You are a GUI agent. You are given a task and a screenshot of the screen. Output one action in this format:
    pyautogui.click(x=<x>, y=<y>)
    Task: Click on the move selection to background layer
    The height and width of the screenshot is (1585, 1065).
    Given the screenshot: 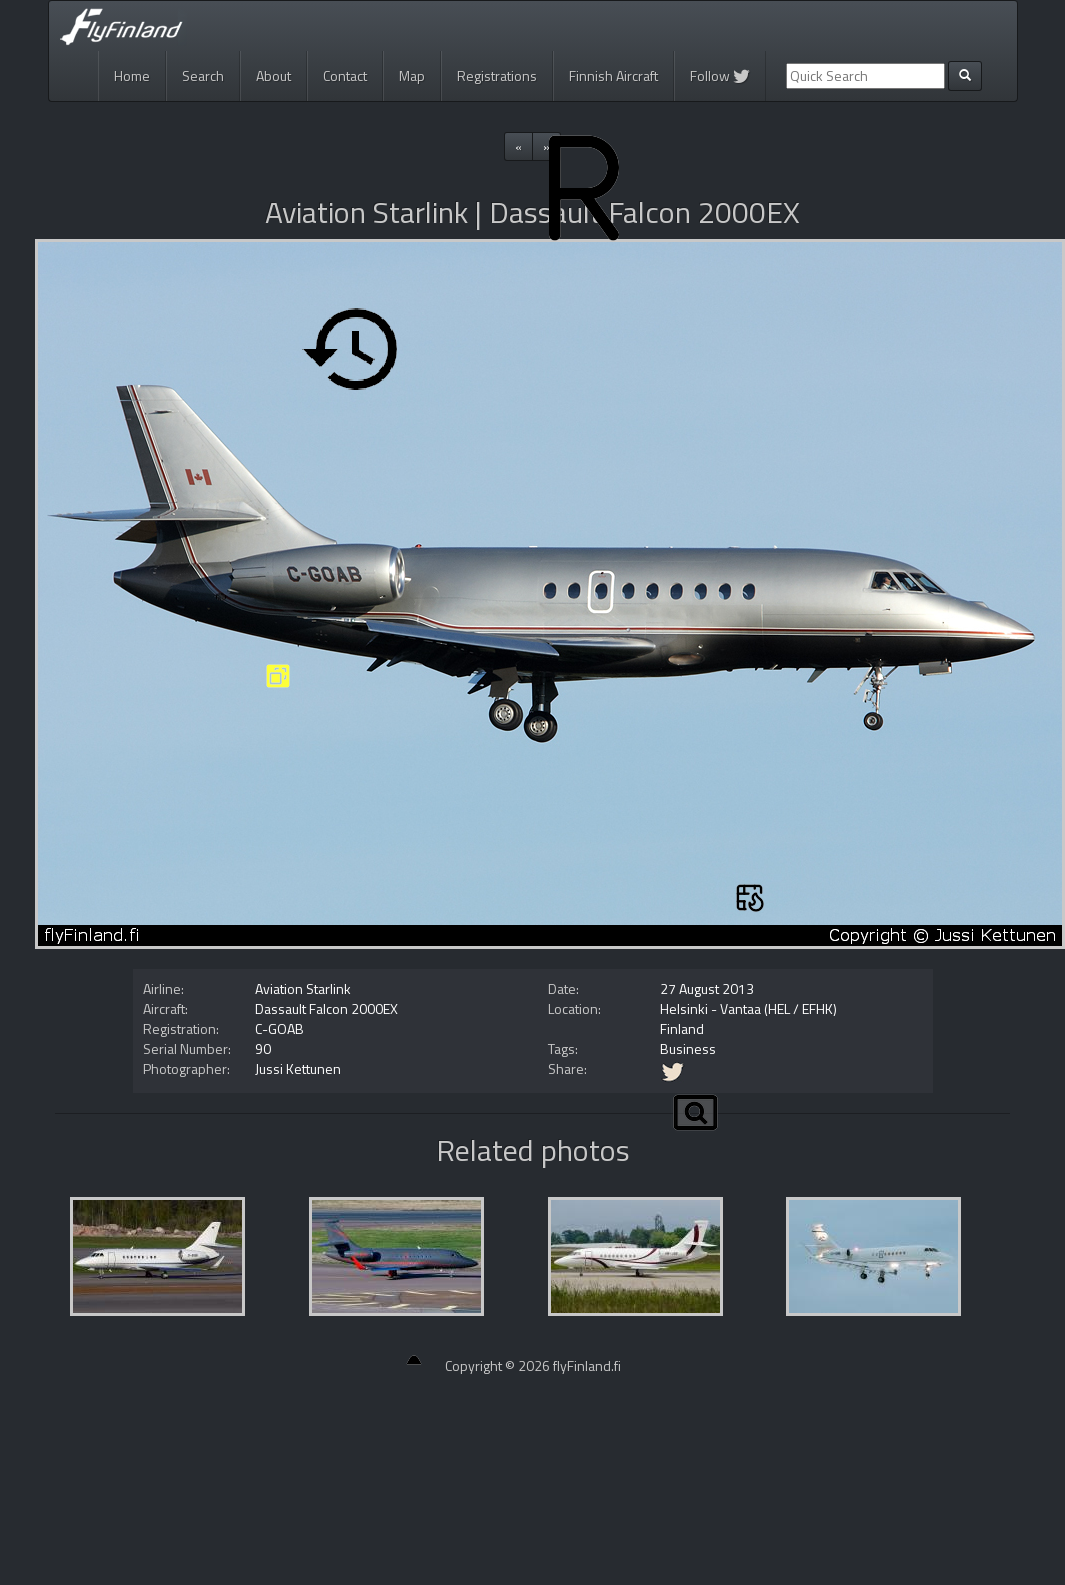 What is the action you would take?
    pyautogui.click(x=278, y=676)
    